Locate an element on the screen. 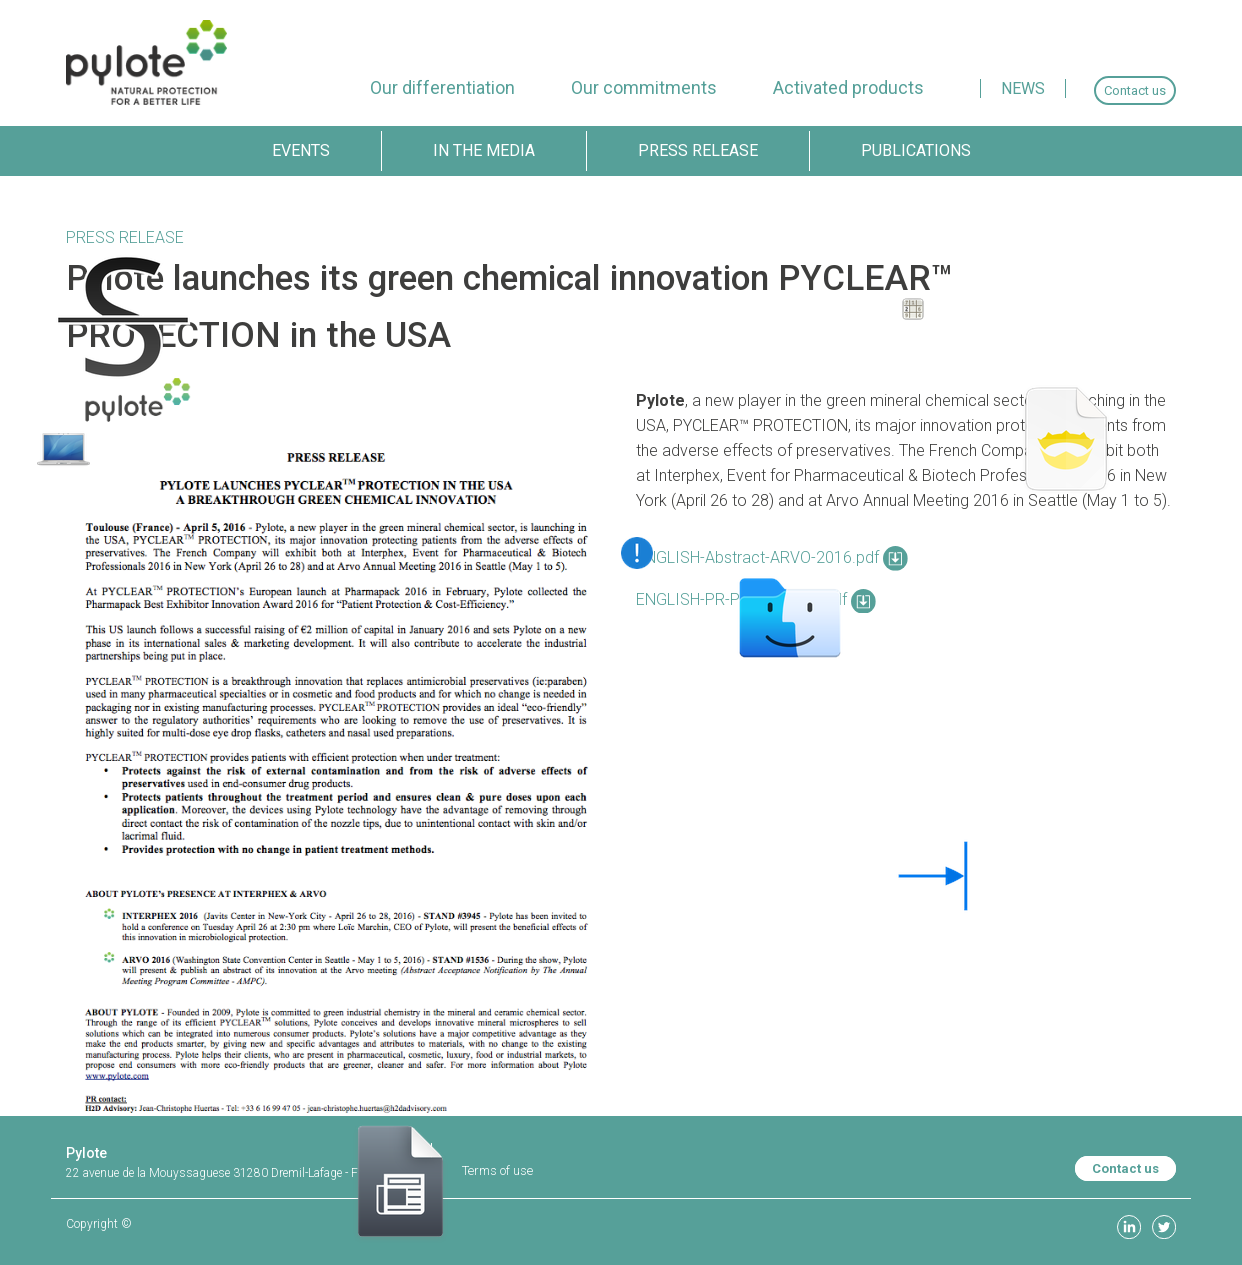 The height and width of the screenshot is (1265, 1242). open finder to browse files and folders is located at coordinates (789, 620).